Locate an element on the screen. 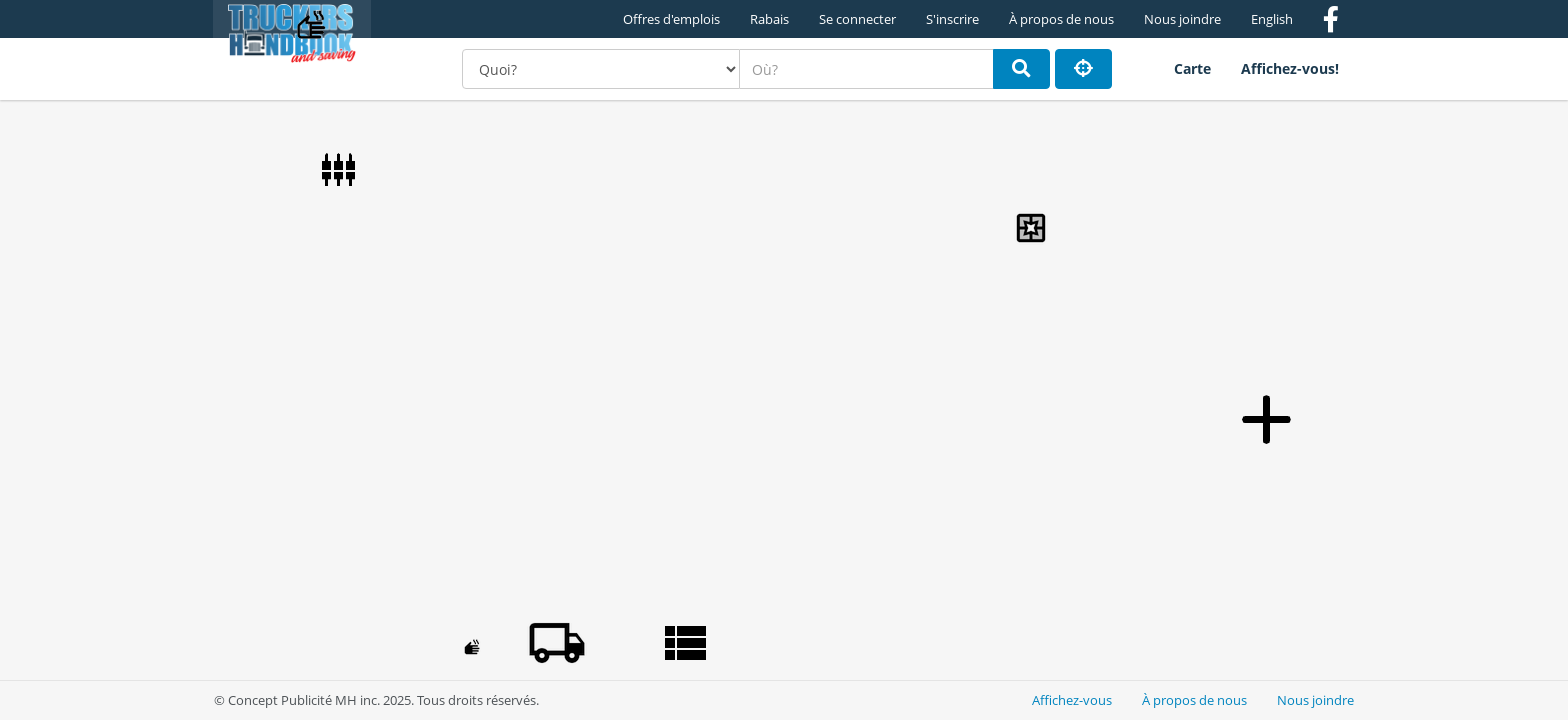 This screenshot has width=1568, height=720. view pages or documents is located at coordinates (1031, 228).